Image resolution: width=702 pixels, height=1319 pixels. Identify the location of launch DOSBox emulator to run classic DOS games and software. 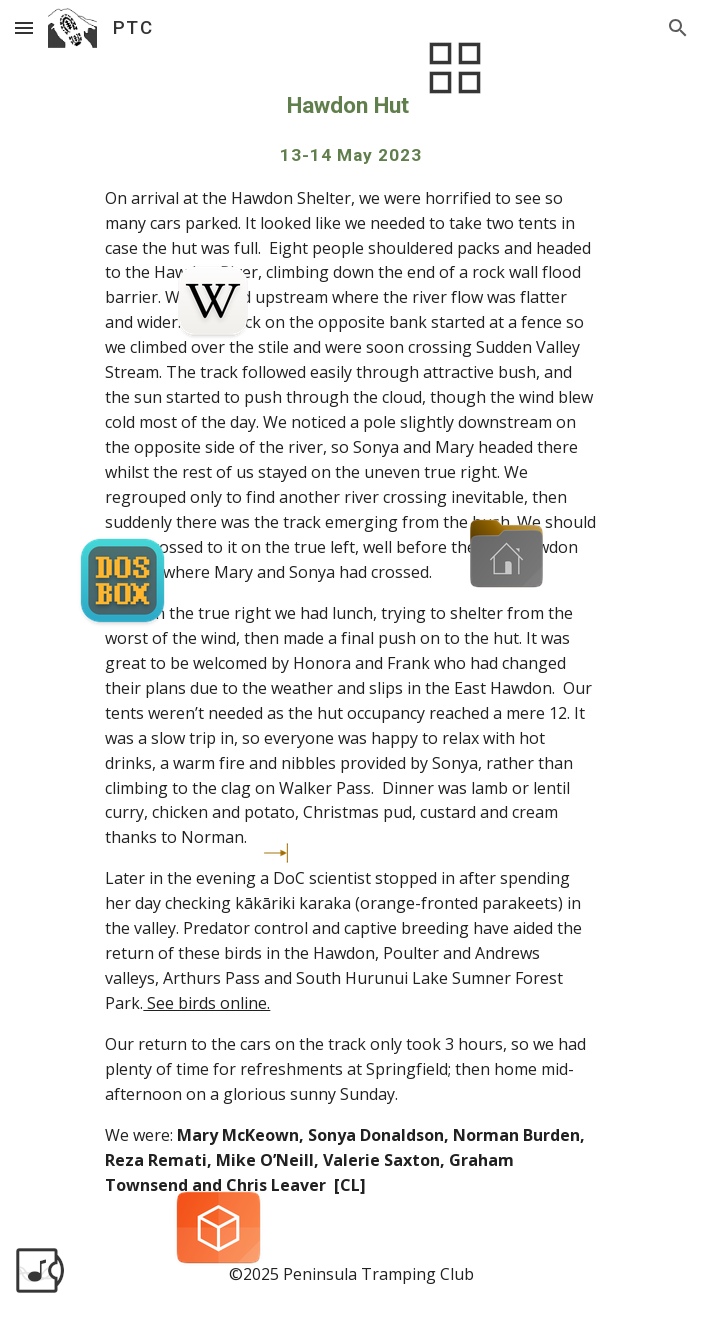
(122, 580).